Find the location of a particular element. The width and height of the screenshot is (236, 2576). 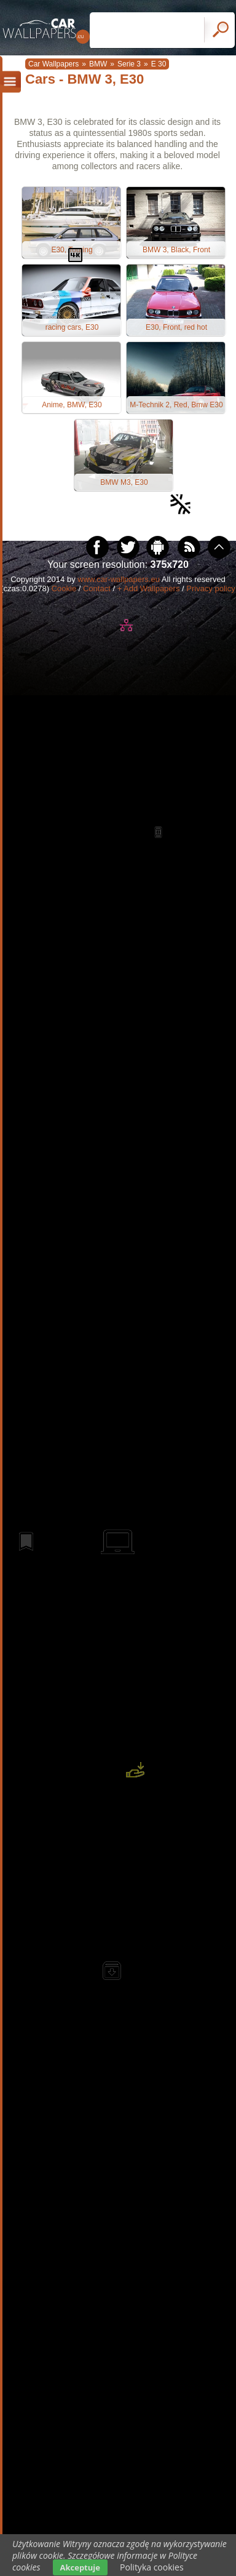

disable light leak effects on photos is located at coordinates (180, 504).